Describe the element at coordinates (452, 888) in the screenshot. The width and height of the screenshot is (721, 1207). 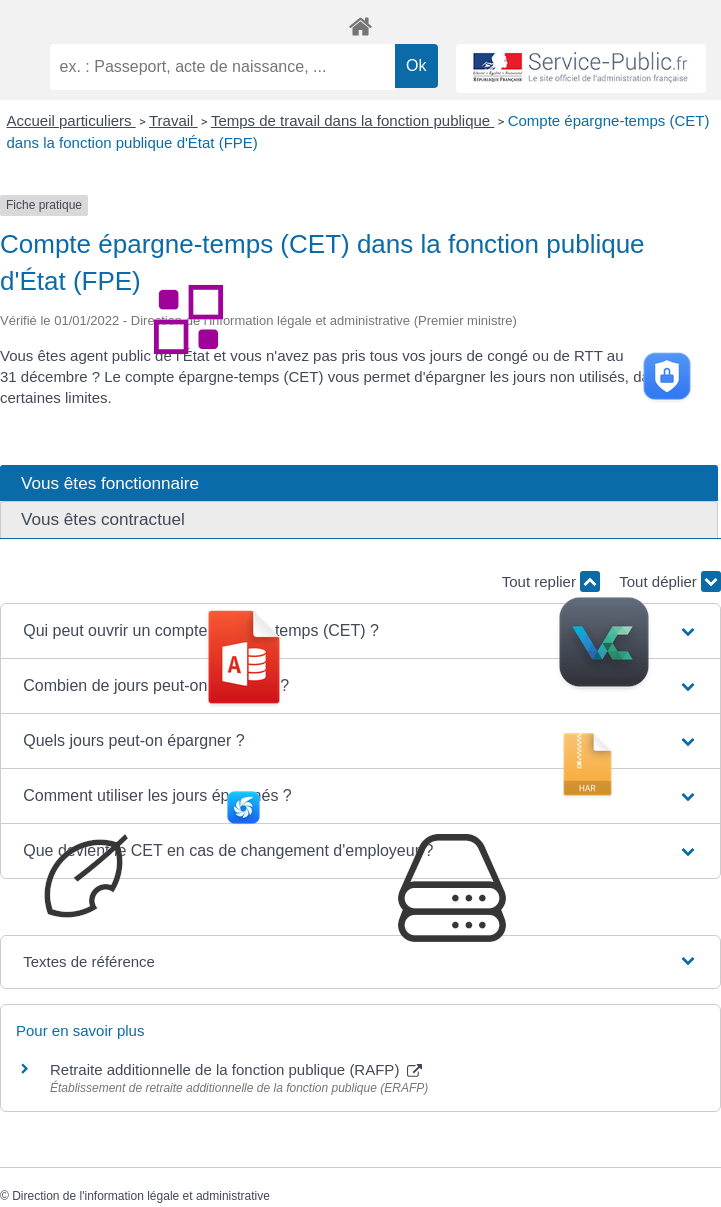
I see `access connected storage drives` at that location.